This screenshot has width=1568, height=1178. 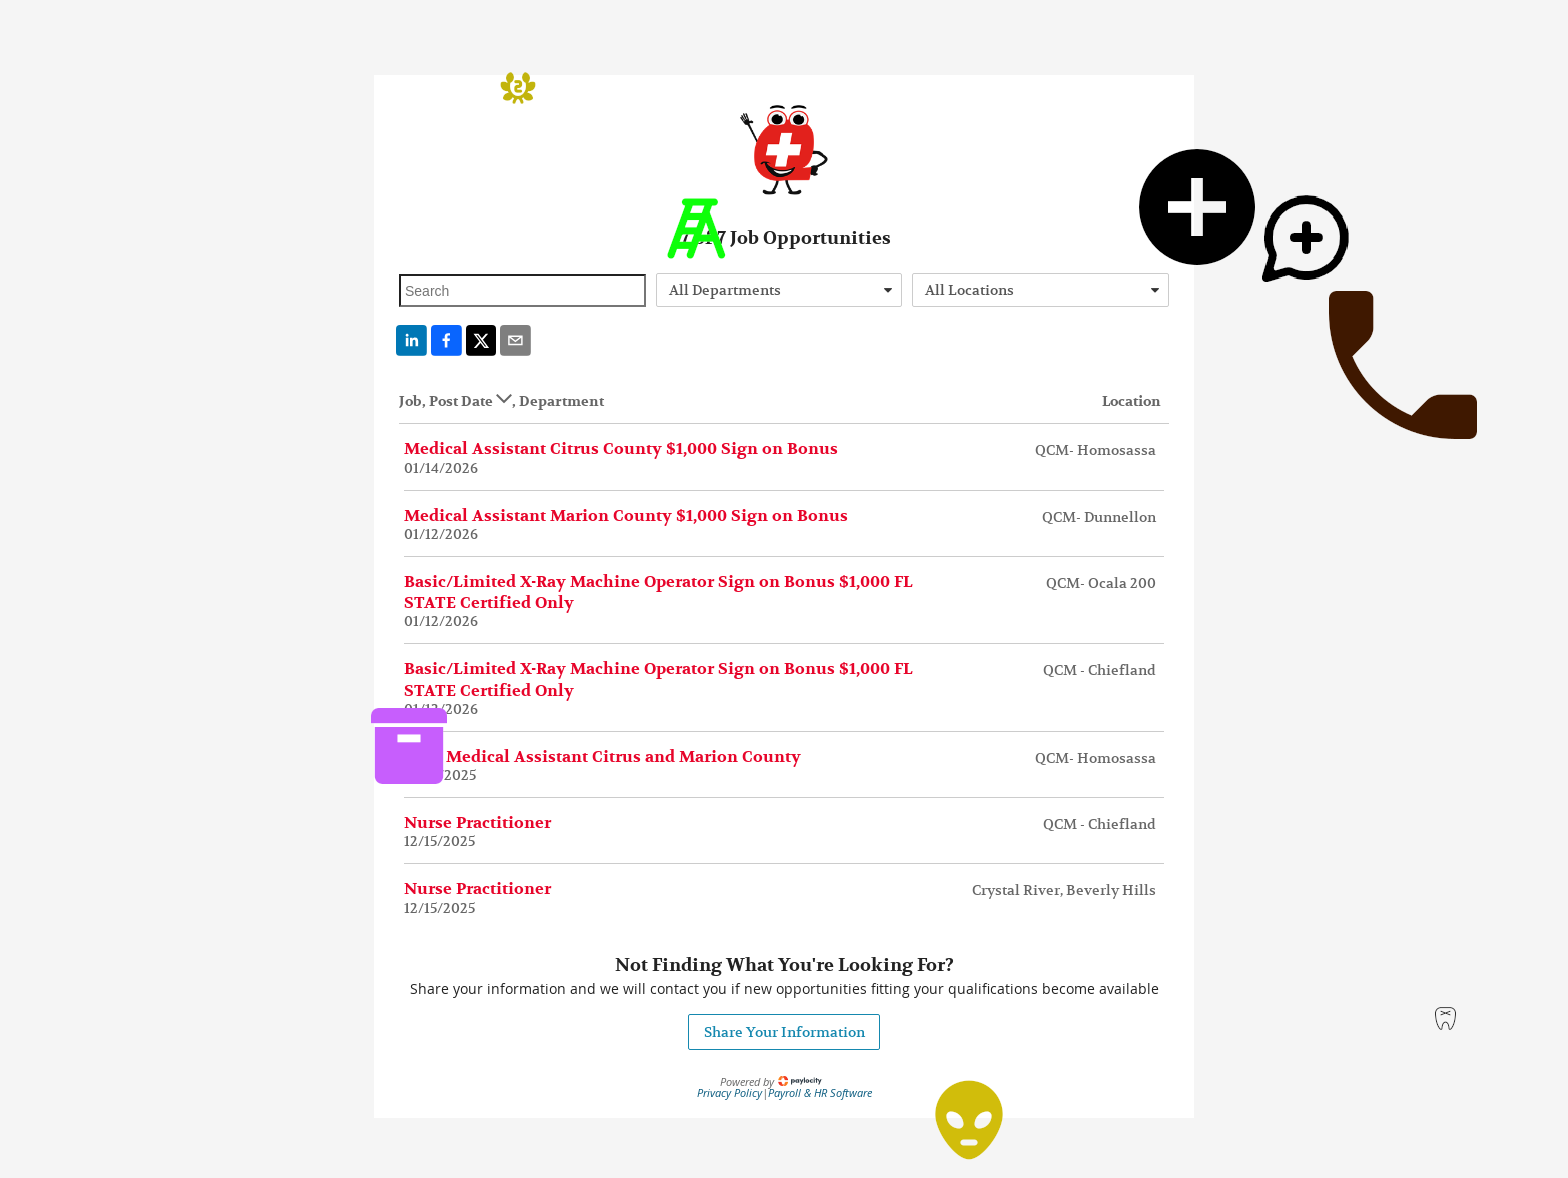 What do you see at coordinates (518, 88) in the screenshot?
I see `view achievements or awards` at bounding box center [518, 88].